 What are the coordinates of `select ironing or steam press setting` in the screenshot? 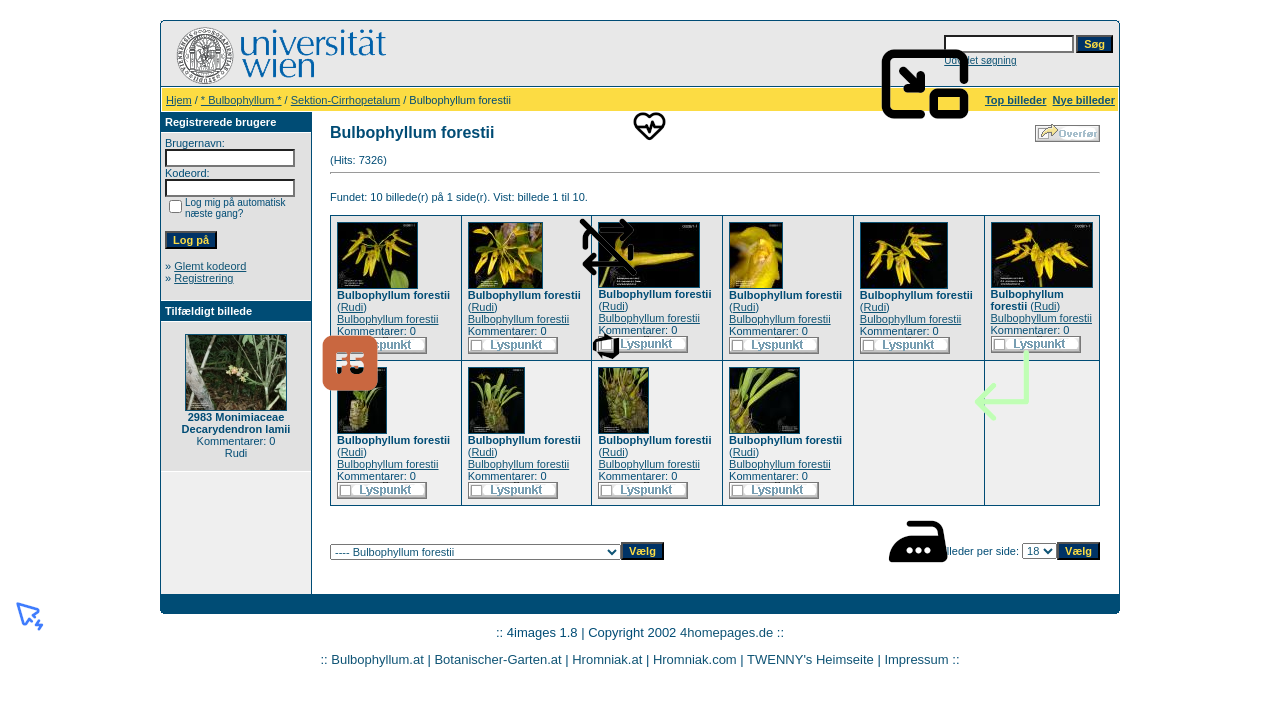 It's located at (918, 541).